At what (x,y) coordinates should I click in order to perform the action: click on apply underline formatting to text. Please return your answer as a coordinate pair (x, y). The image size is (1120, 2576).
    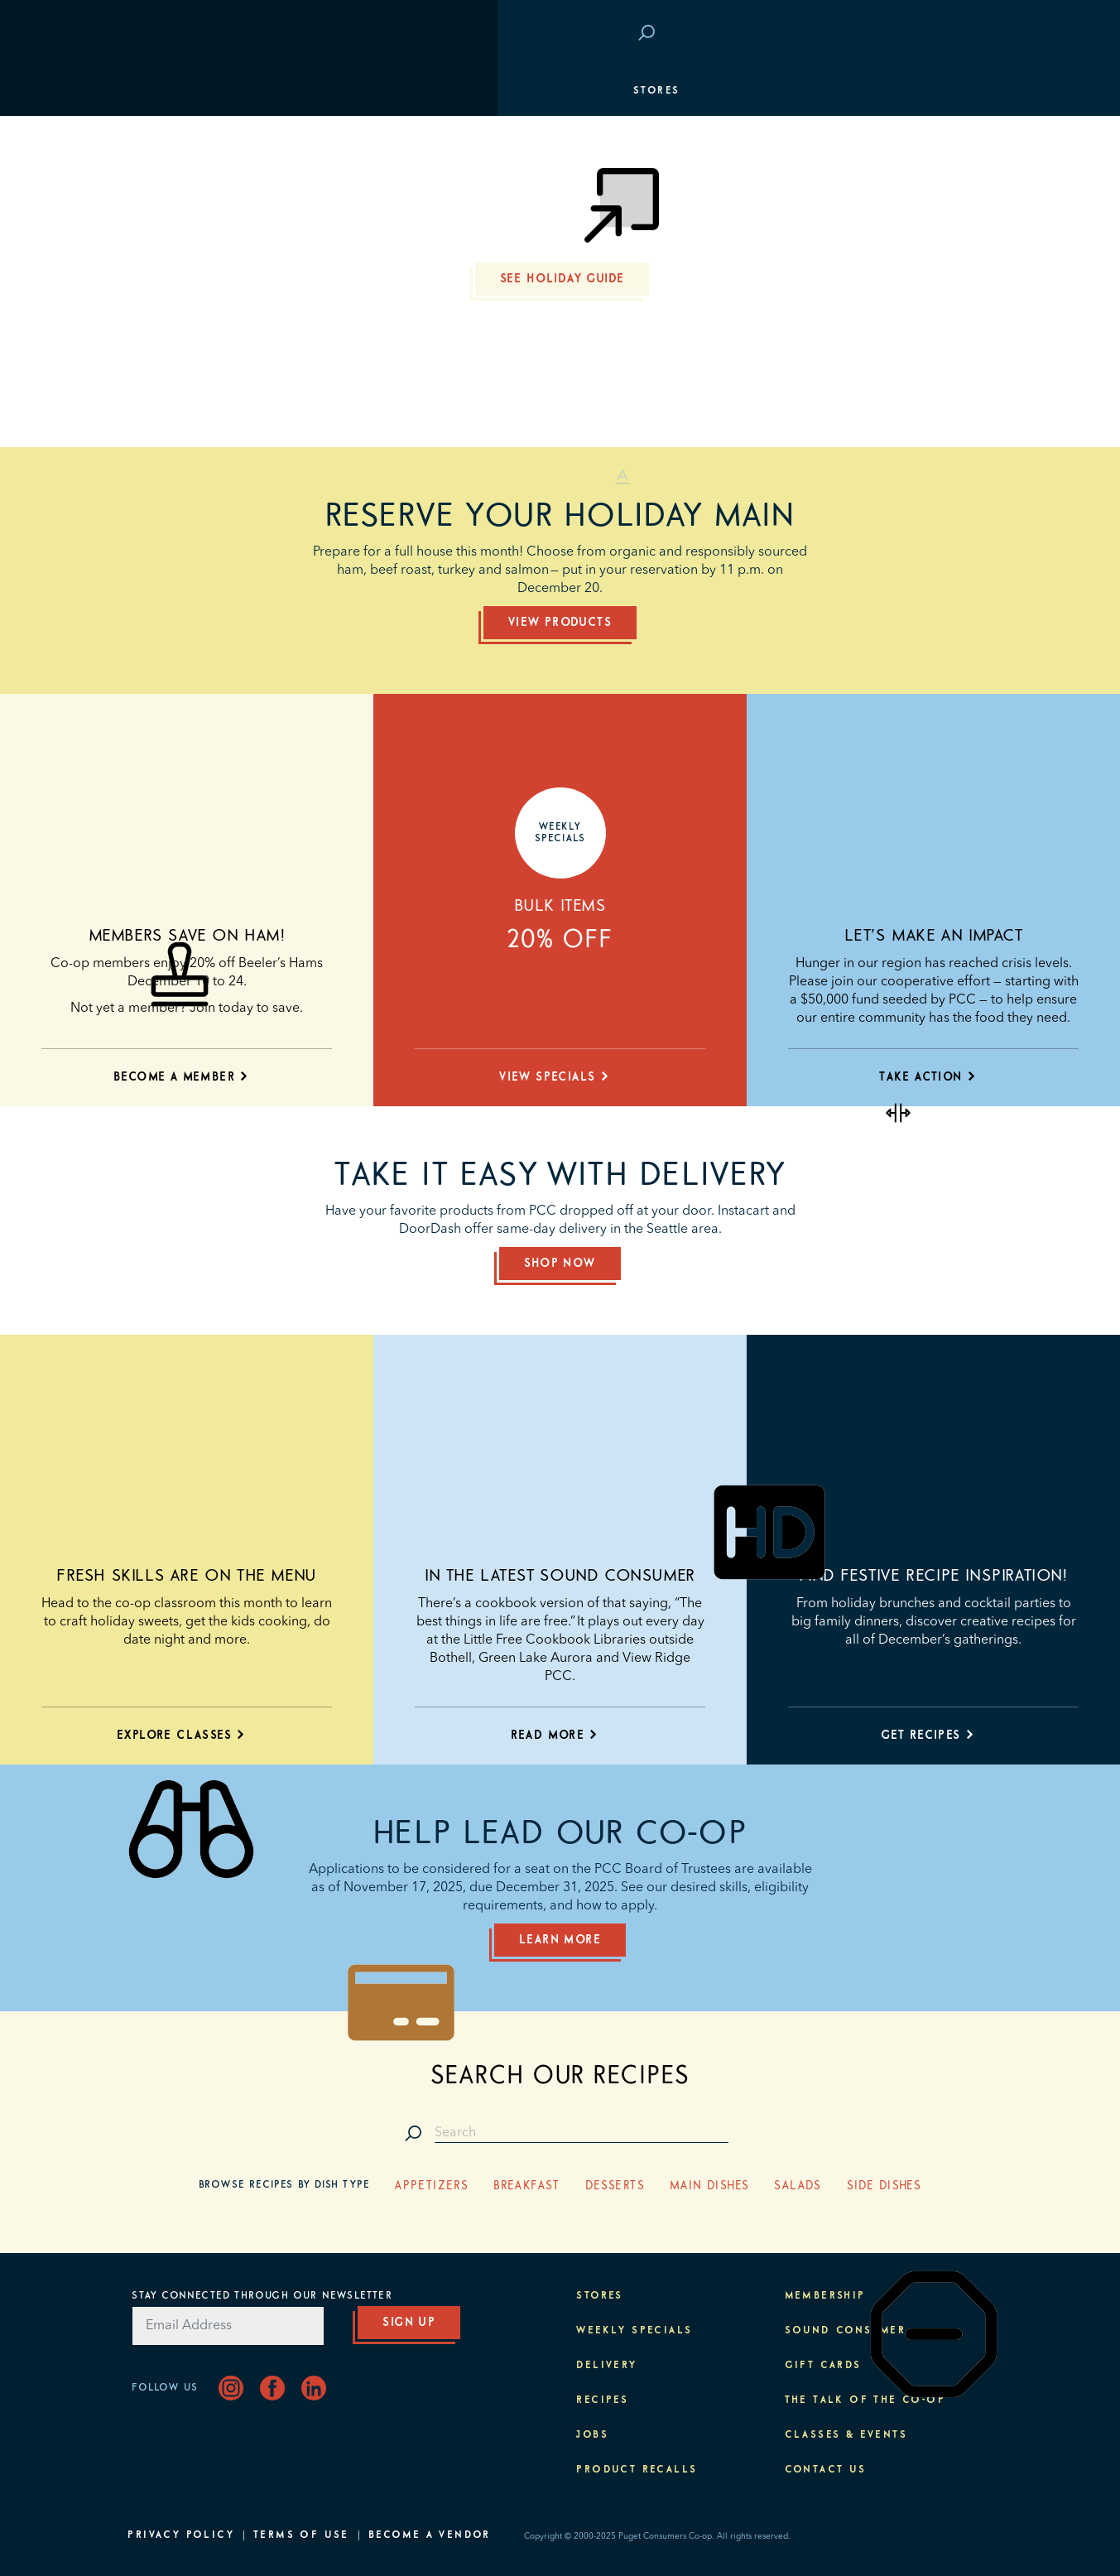
    Looking at the image, I should click on (622, 477).